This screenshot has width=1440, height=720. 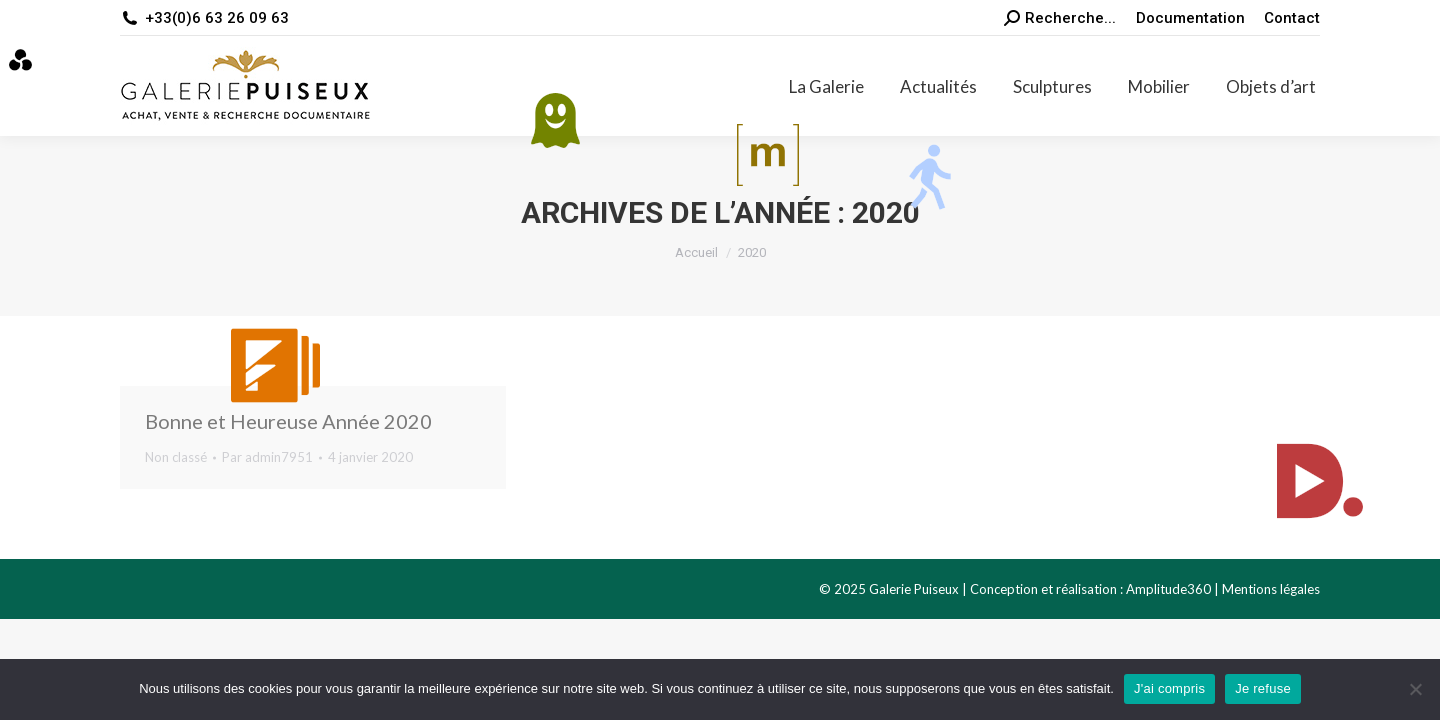 What do you see at coordinates (20, 61) in the screenshot?
I see `apply color filter to image` at bounding box center [20, 61].